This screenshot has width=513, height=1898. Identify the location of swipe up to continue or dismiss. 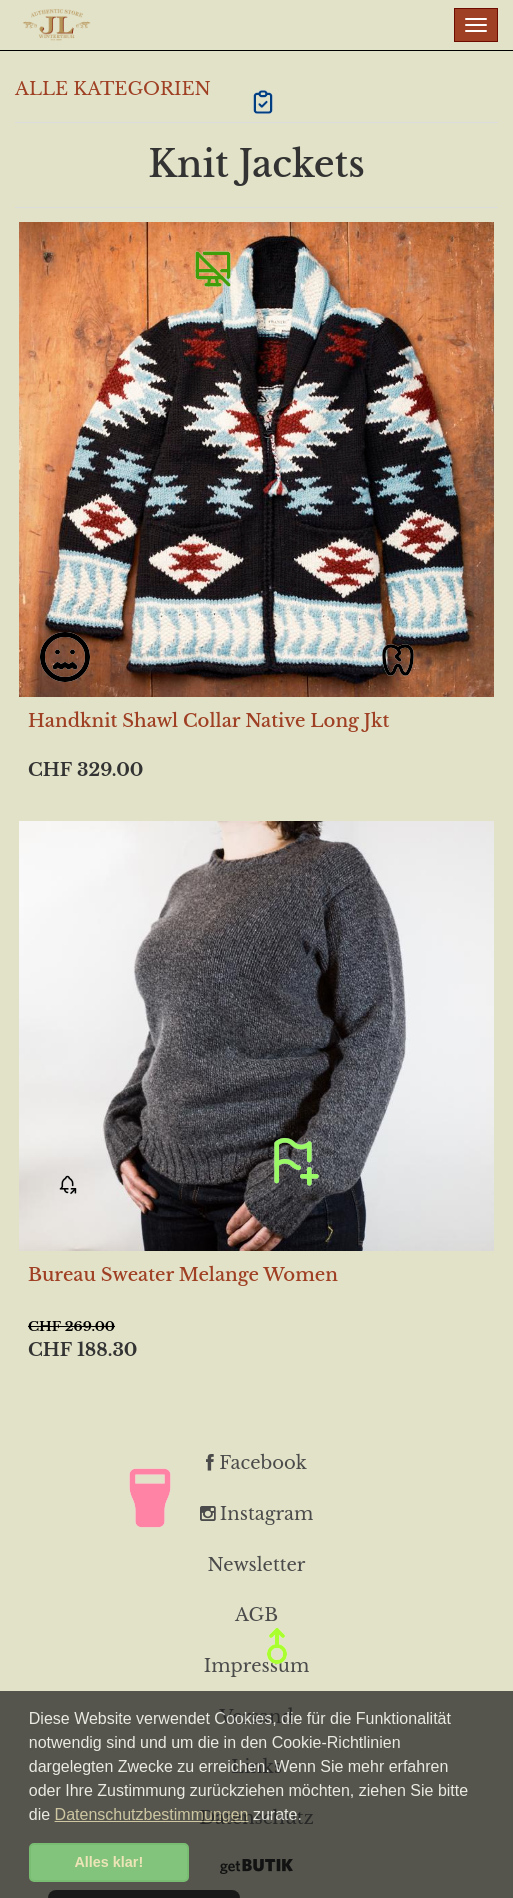
(277, 1646).